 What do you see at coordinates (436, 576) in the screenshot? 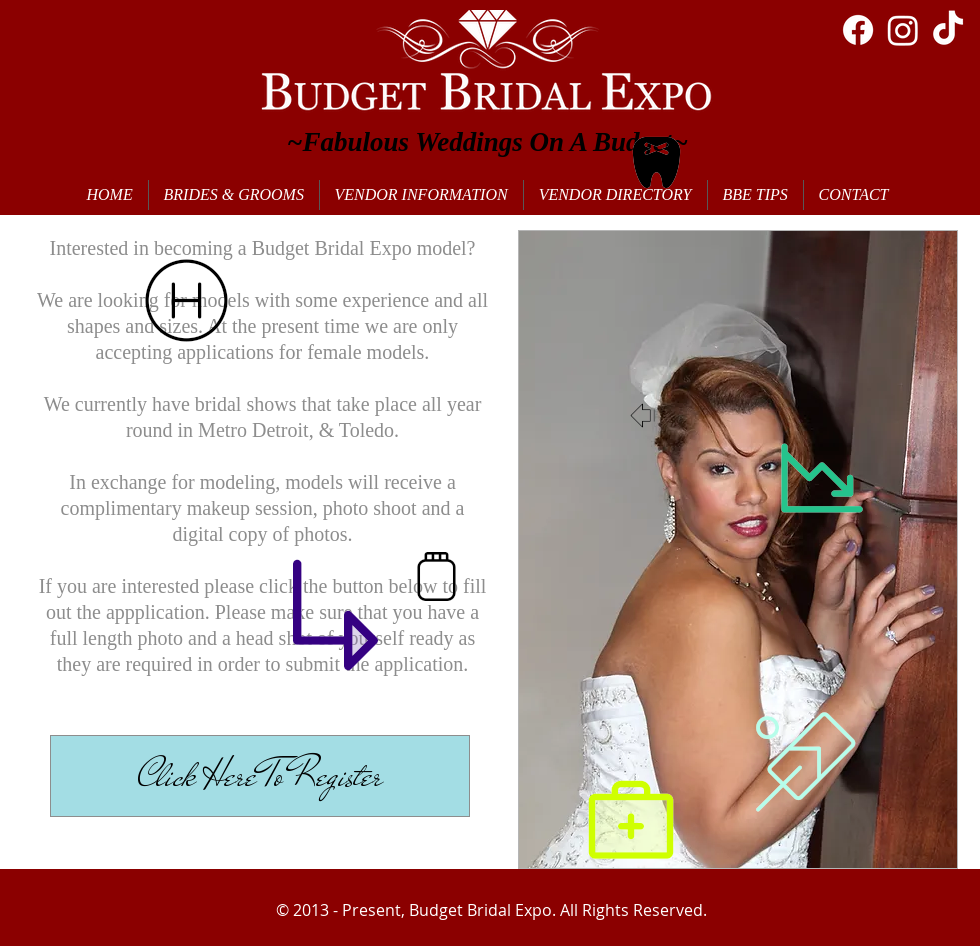
I see `store or save items to a collection` at bounding box center [436, 576].